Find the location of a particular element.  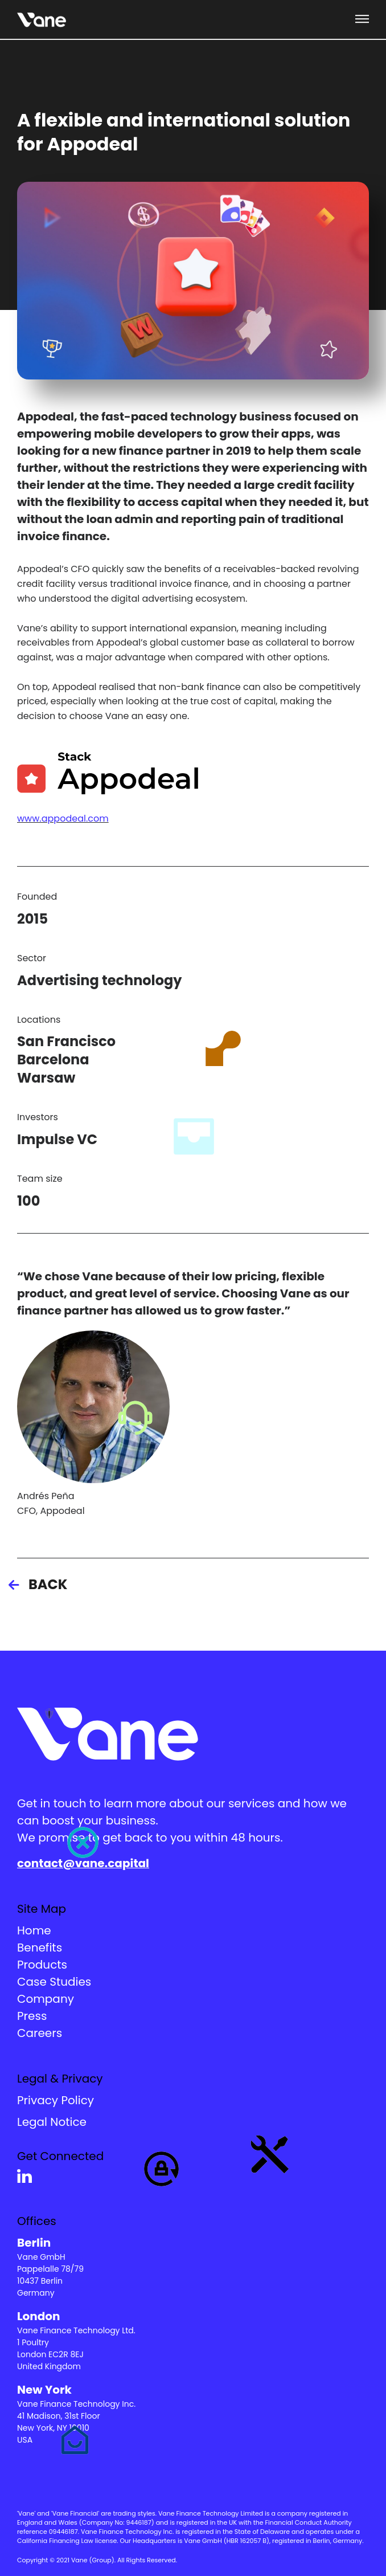

return to home screen is located at coordinates (75, 2440).